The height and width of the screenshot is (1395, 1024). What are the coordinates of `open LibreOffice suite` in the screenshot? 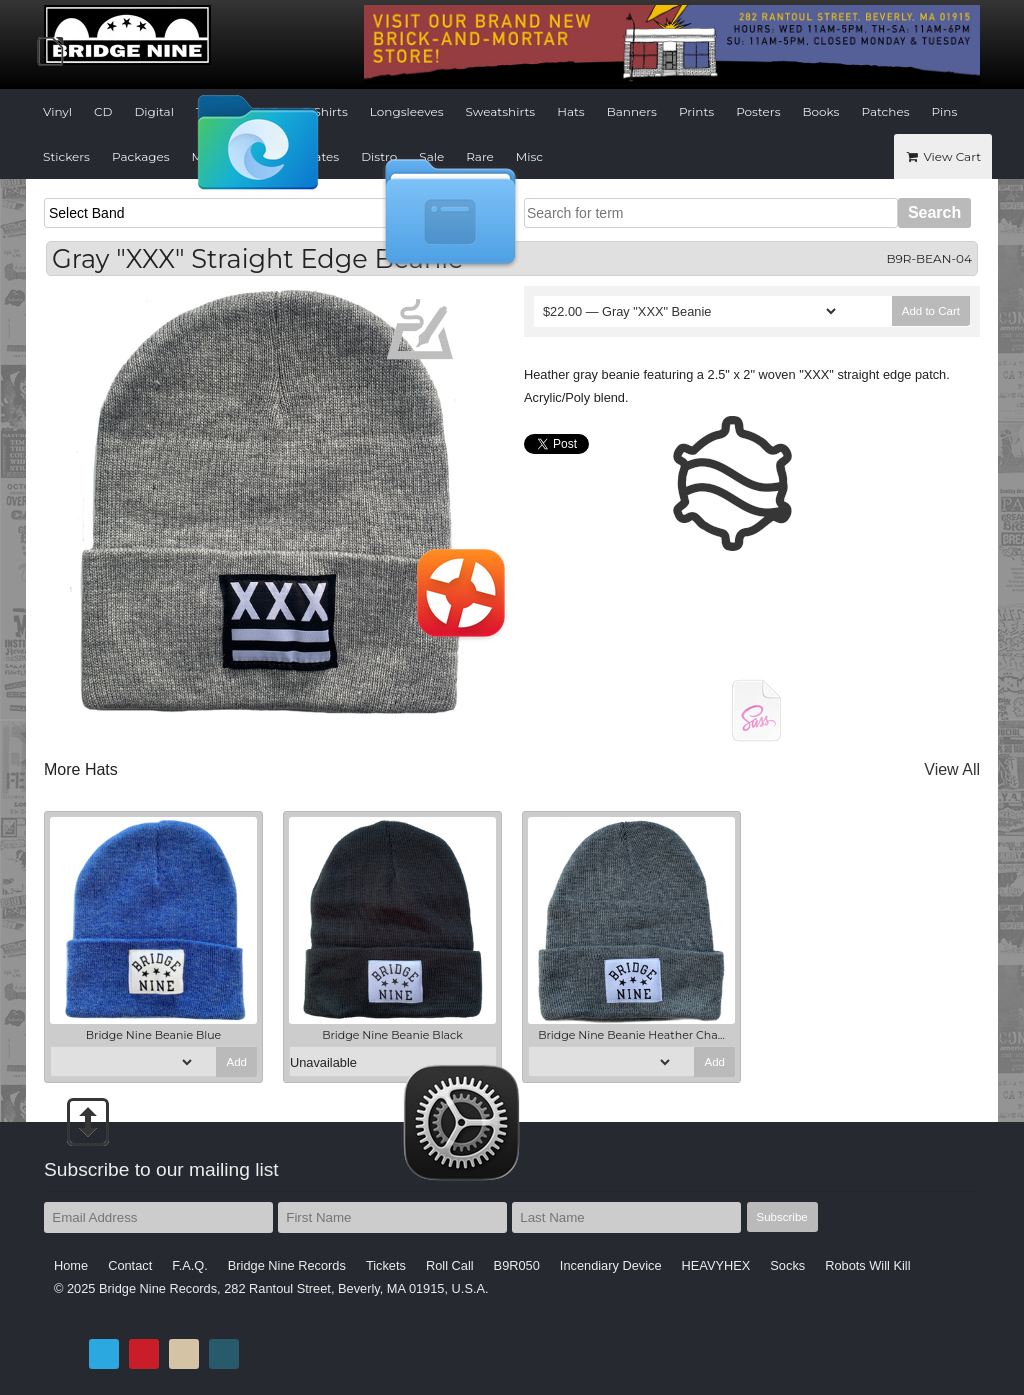 It's located at (50, 51).